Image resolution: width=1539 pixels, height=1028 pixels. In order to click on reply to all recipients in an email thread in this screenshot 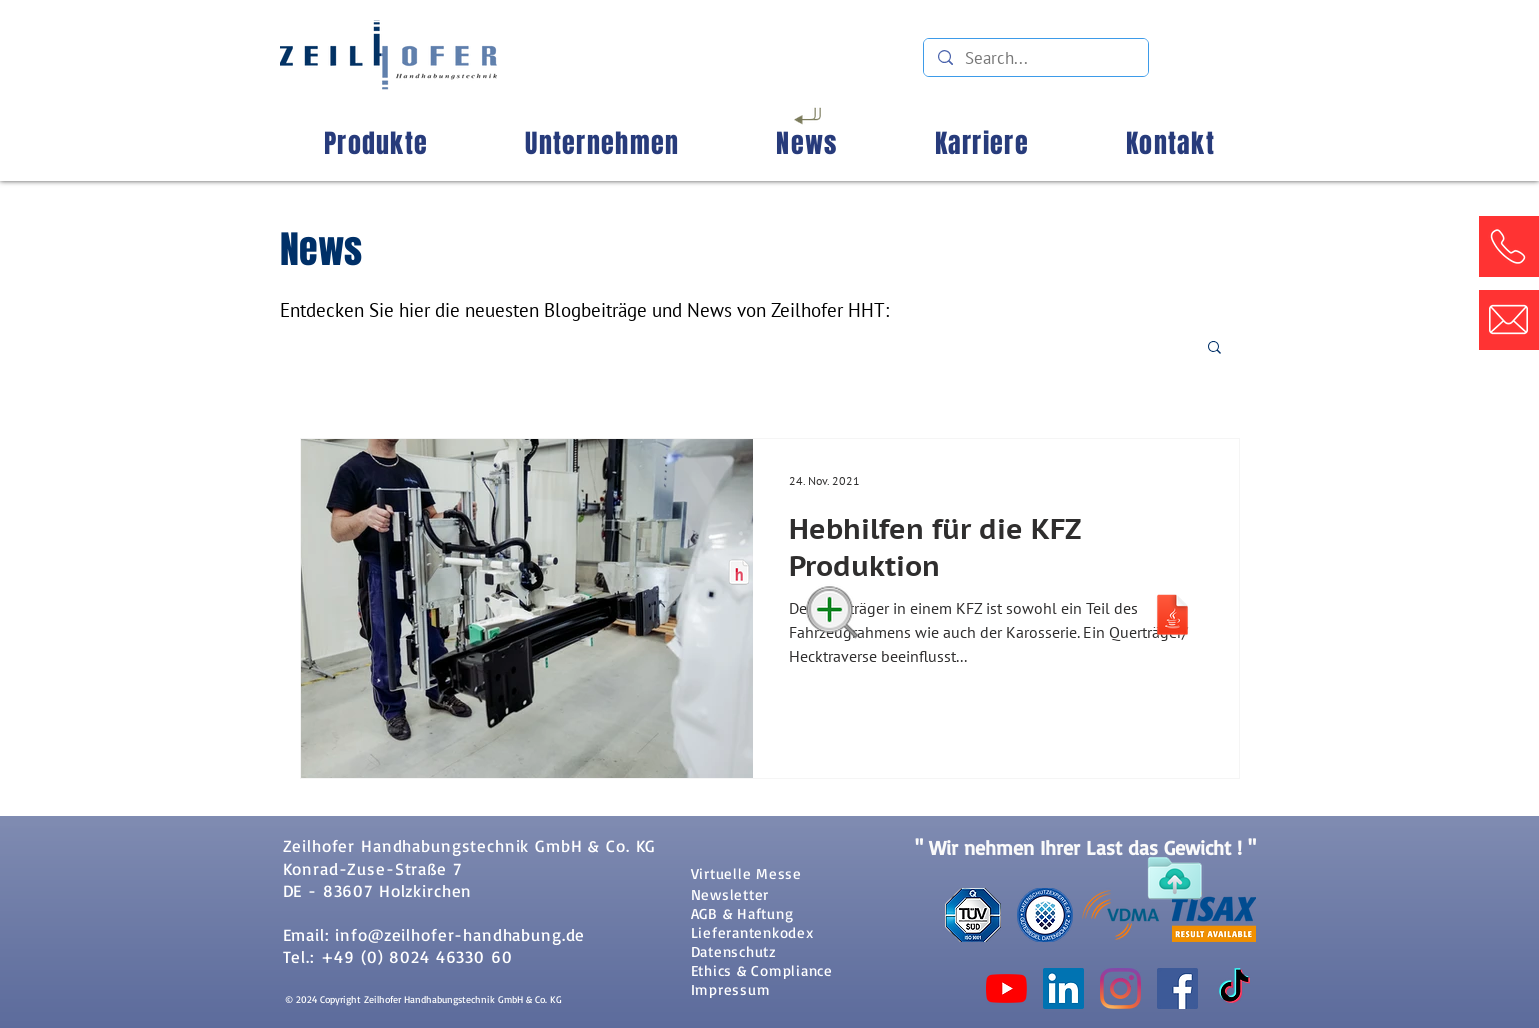, I will do `click(807, 114)`.